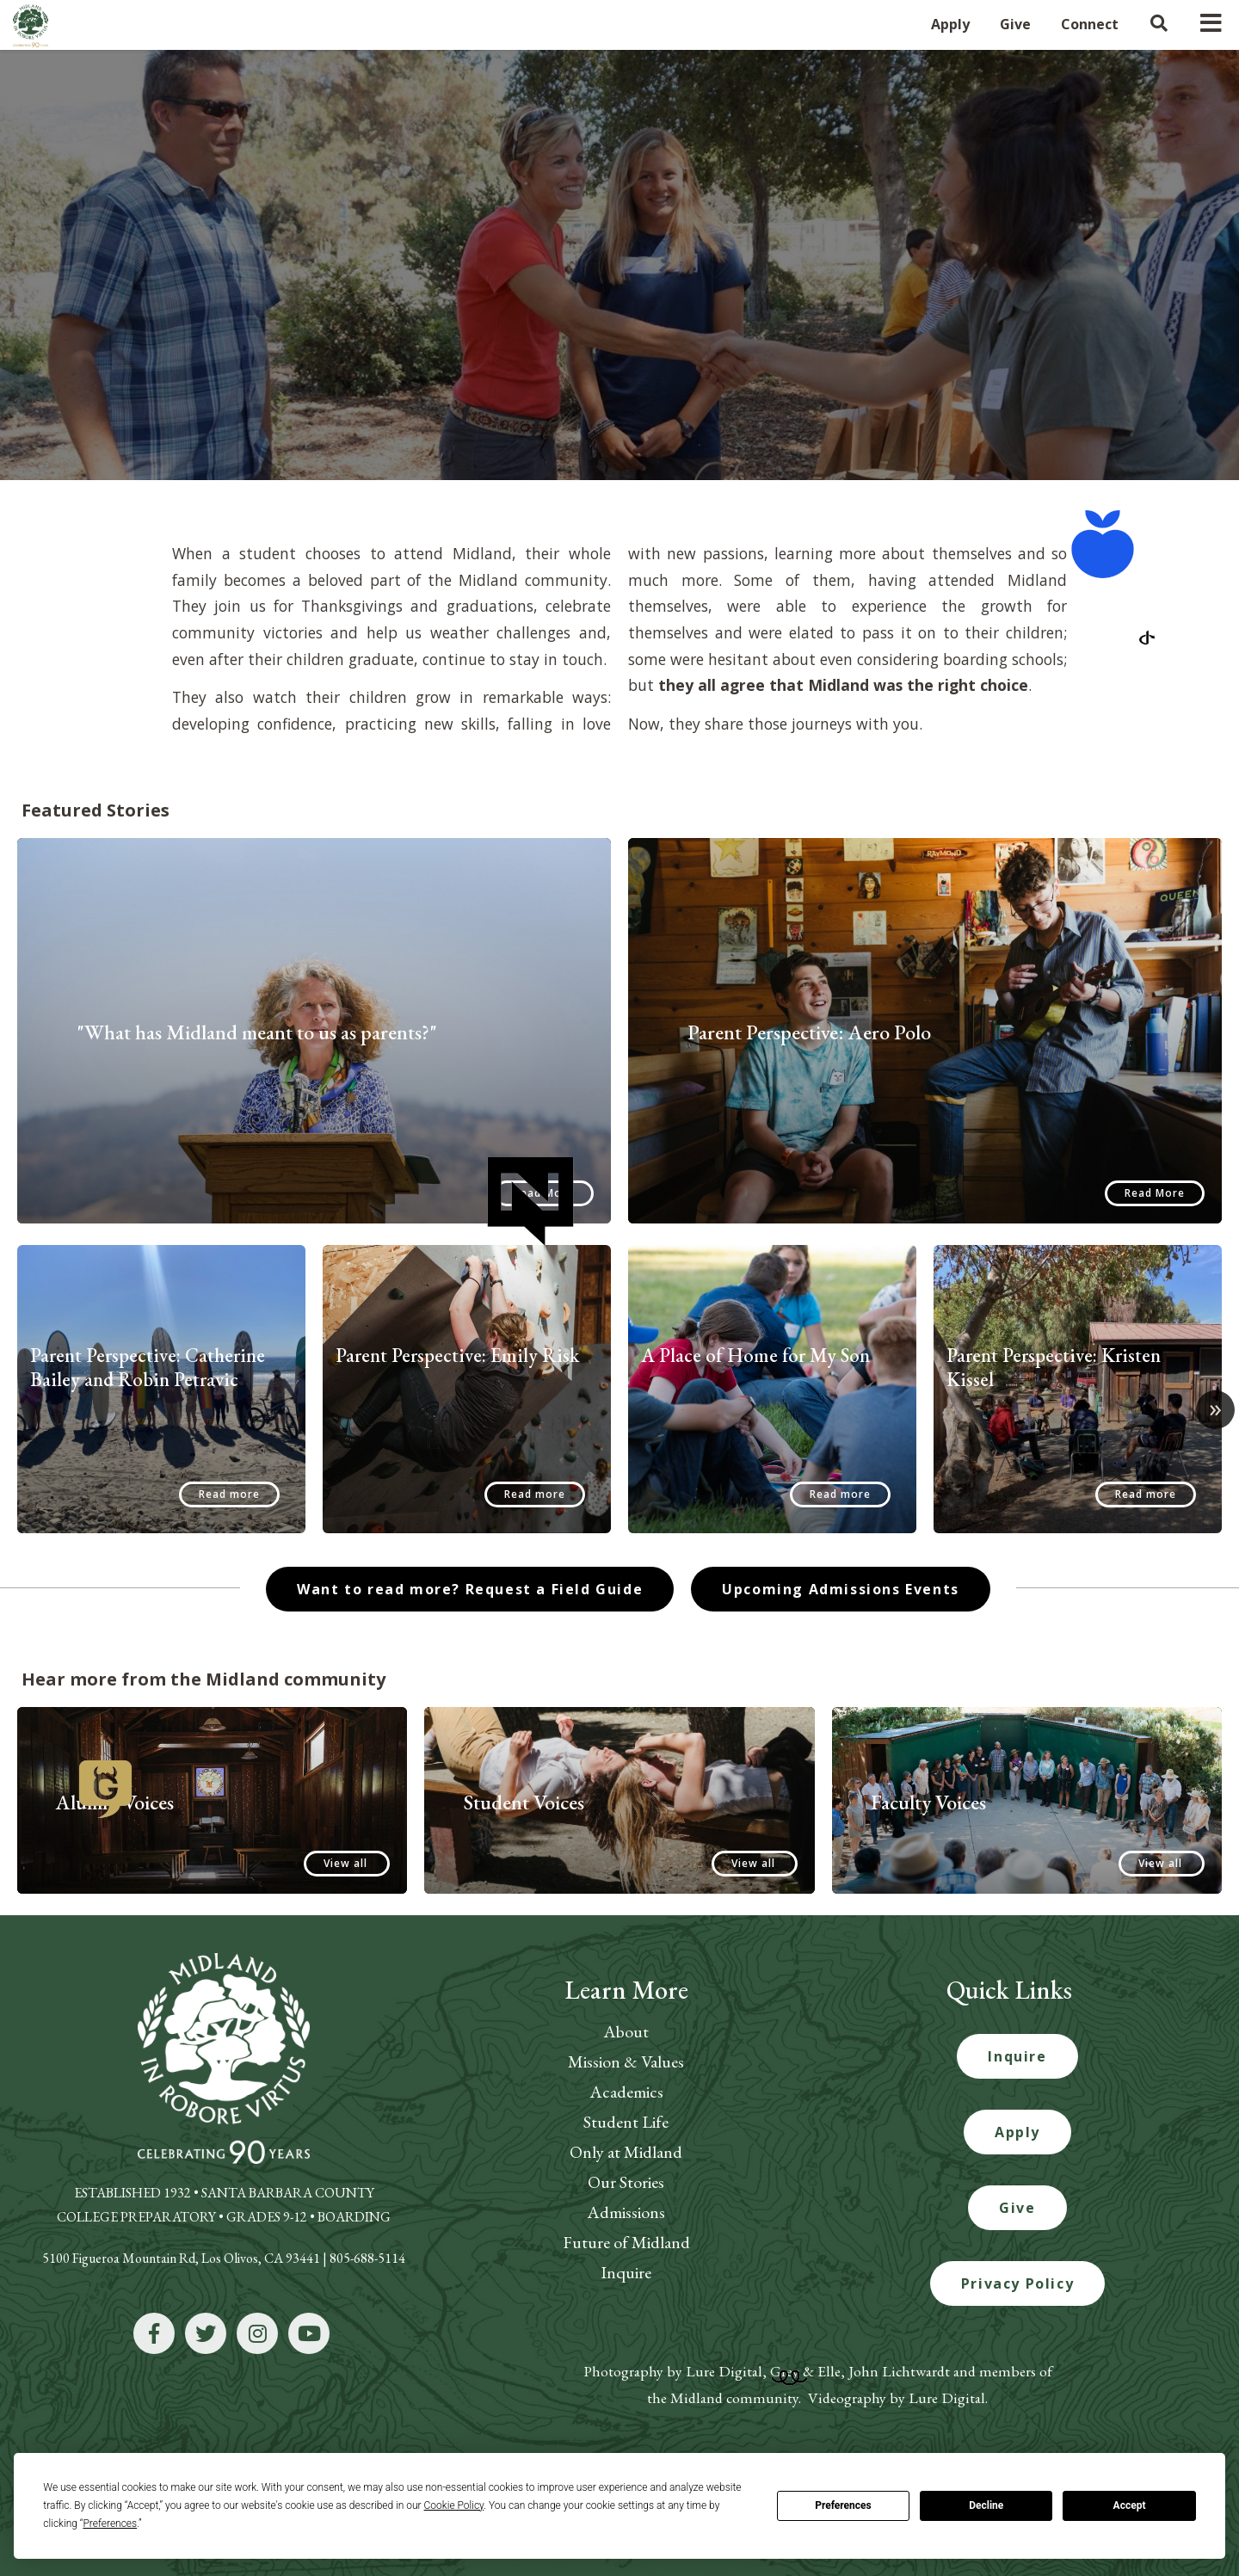  Describe the element at coordinates (105, 1789) in the screenshot. I see `link to GNU Social profile` at that location.